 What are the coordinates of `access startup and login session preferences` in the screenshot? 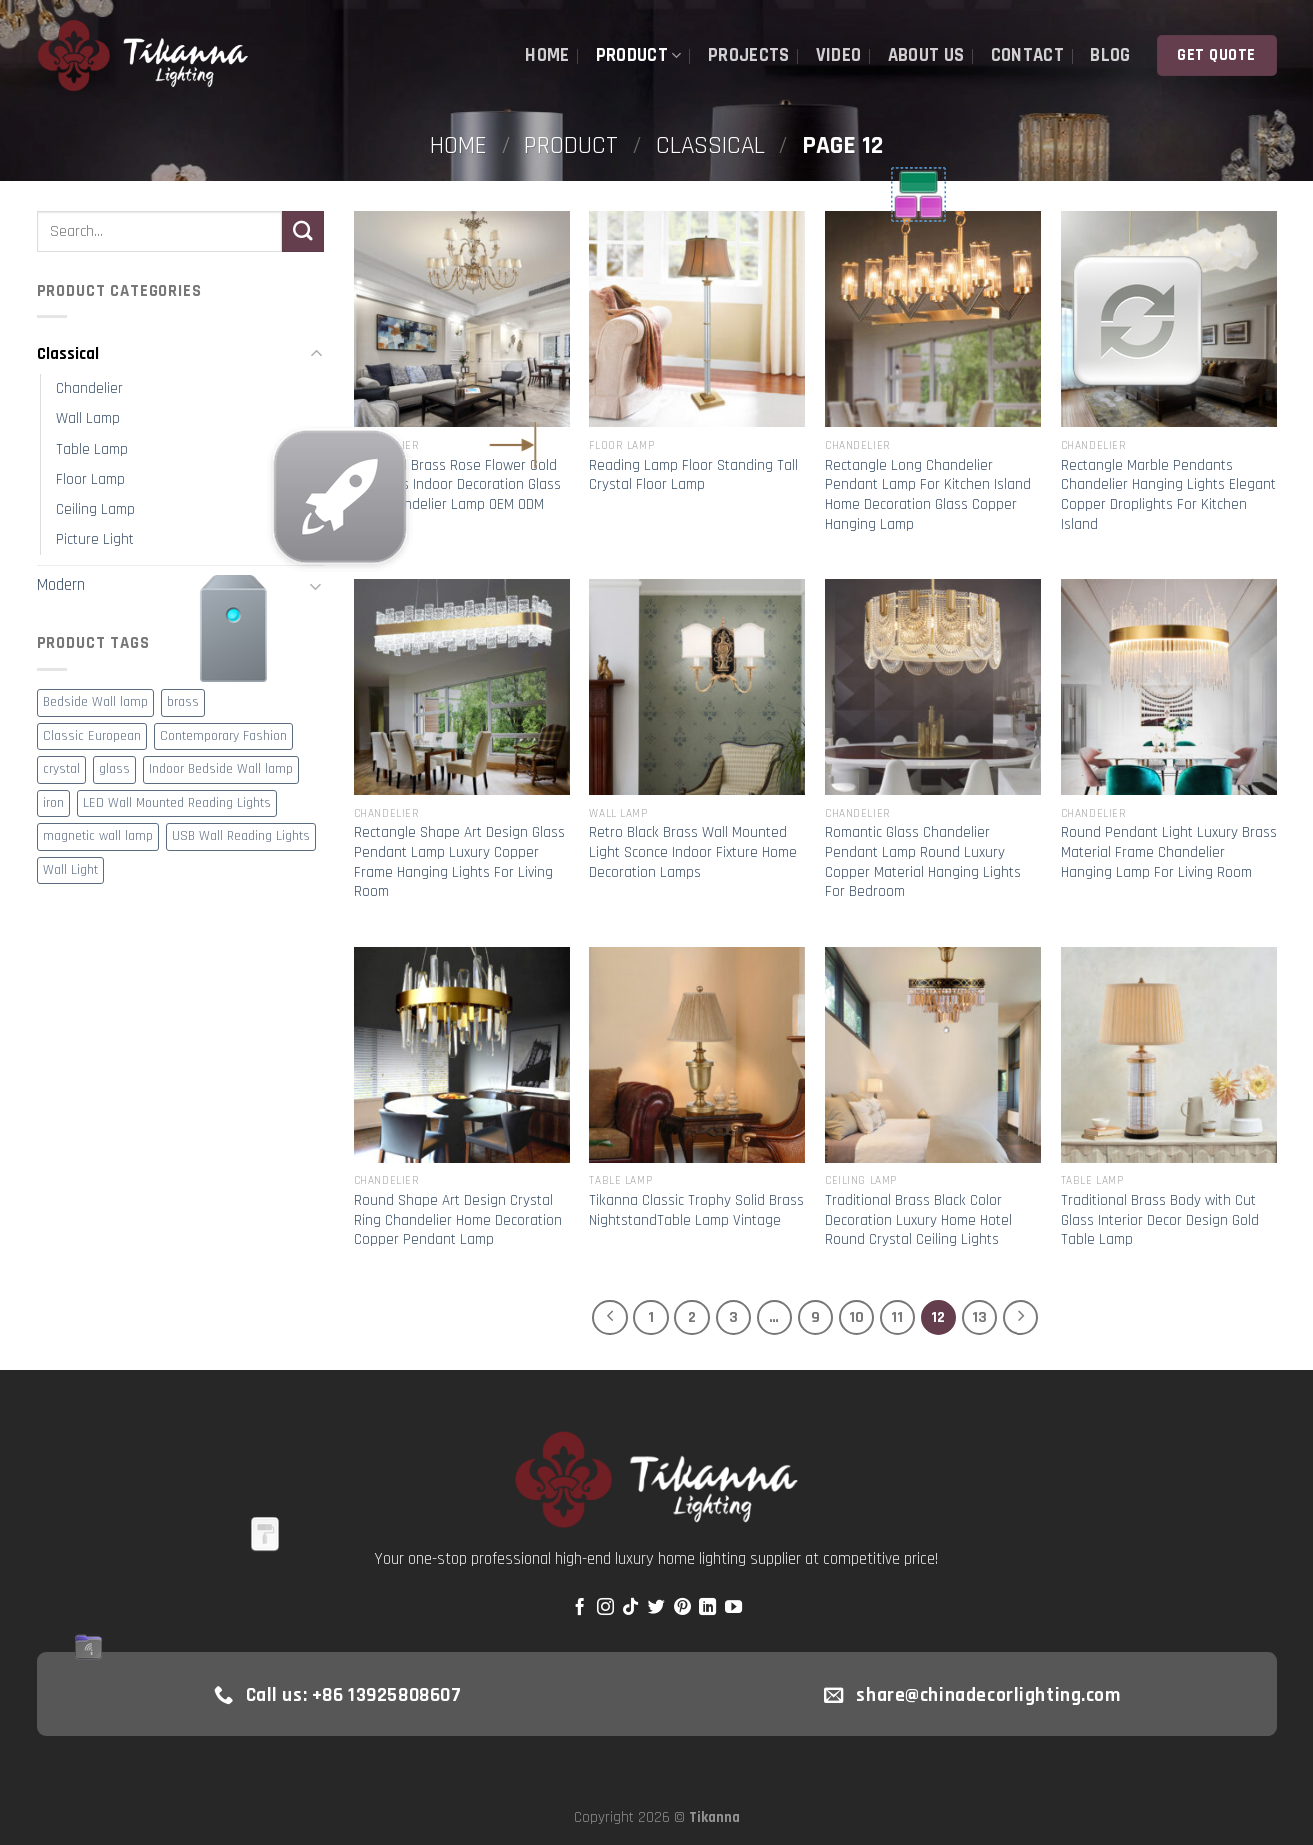 It's located at (340, 499).